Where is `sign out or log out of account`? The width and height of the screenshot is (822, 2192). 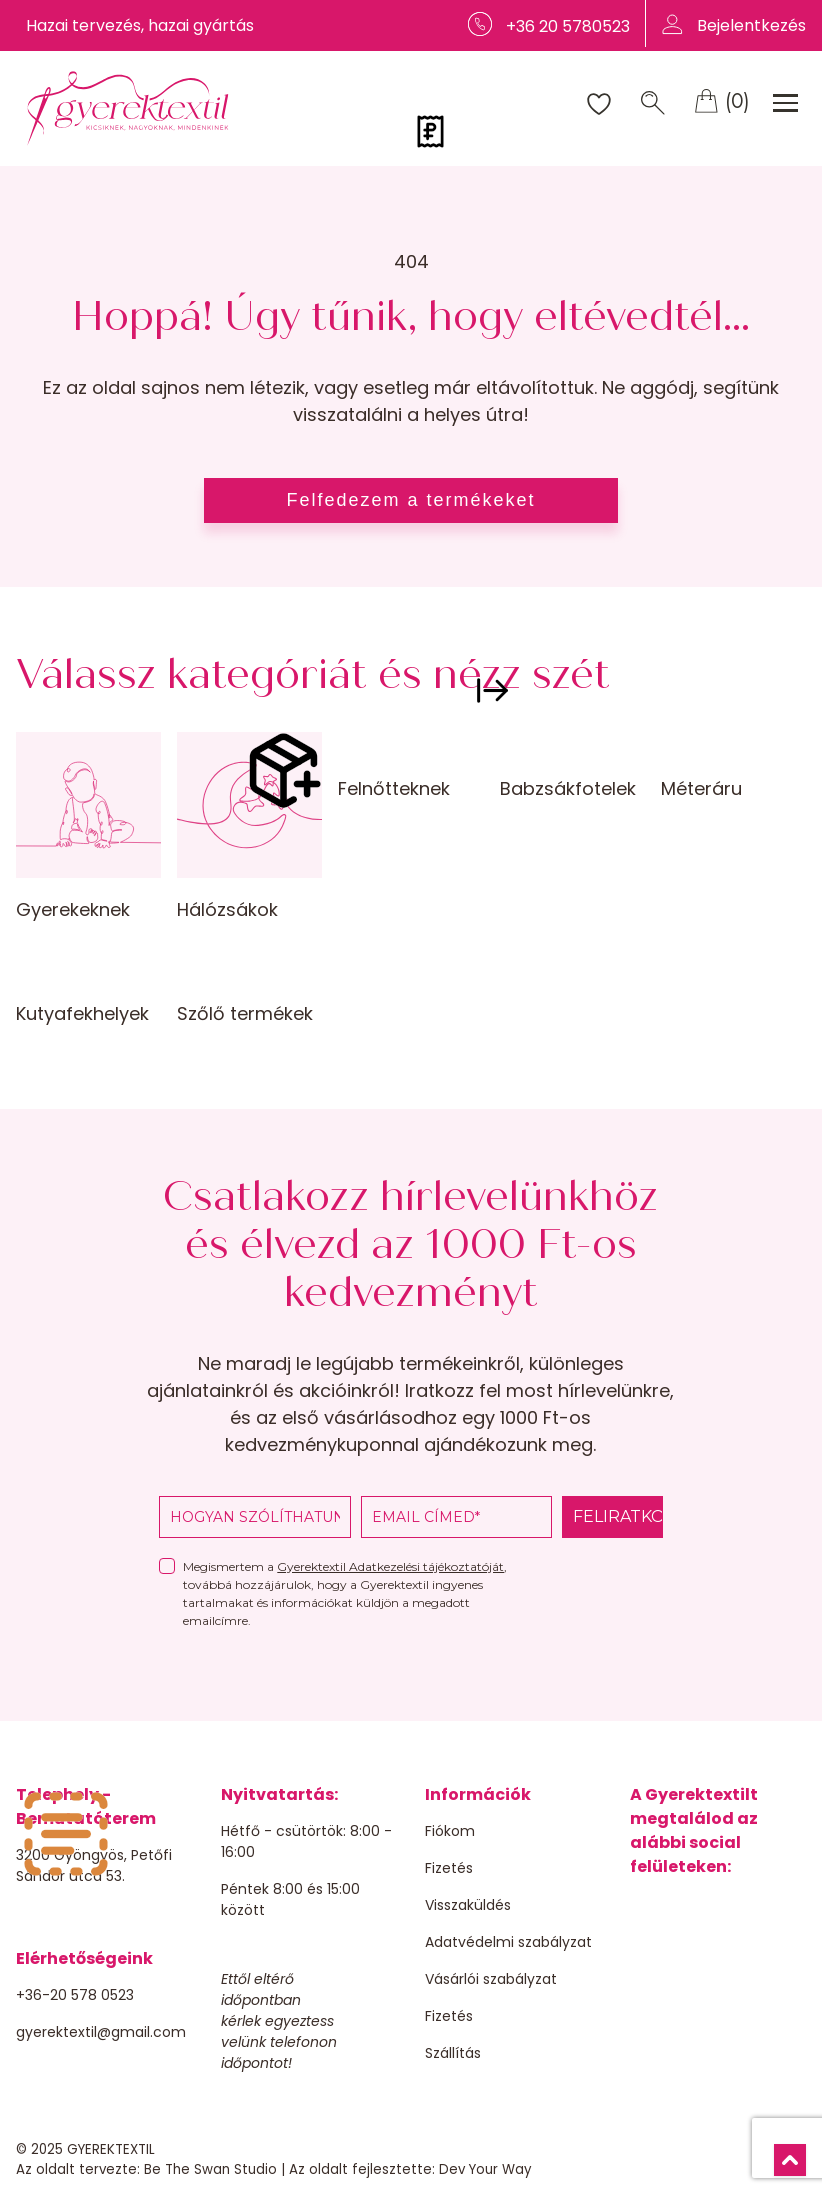 sign out or log out of account is located at coordinates (492, 690).